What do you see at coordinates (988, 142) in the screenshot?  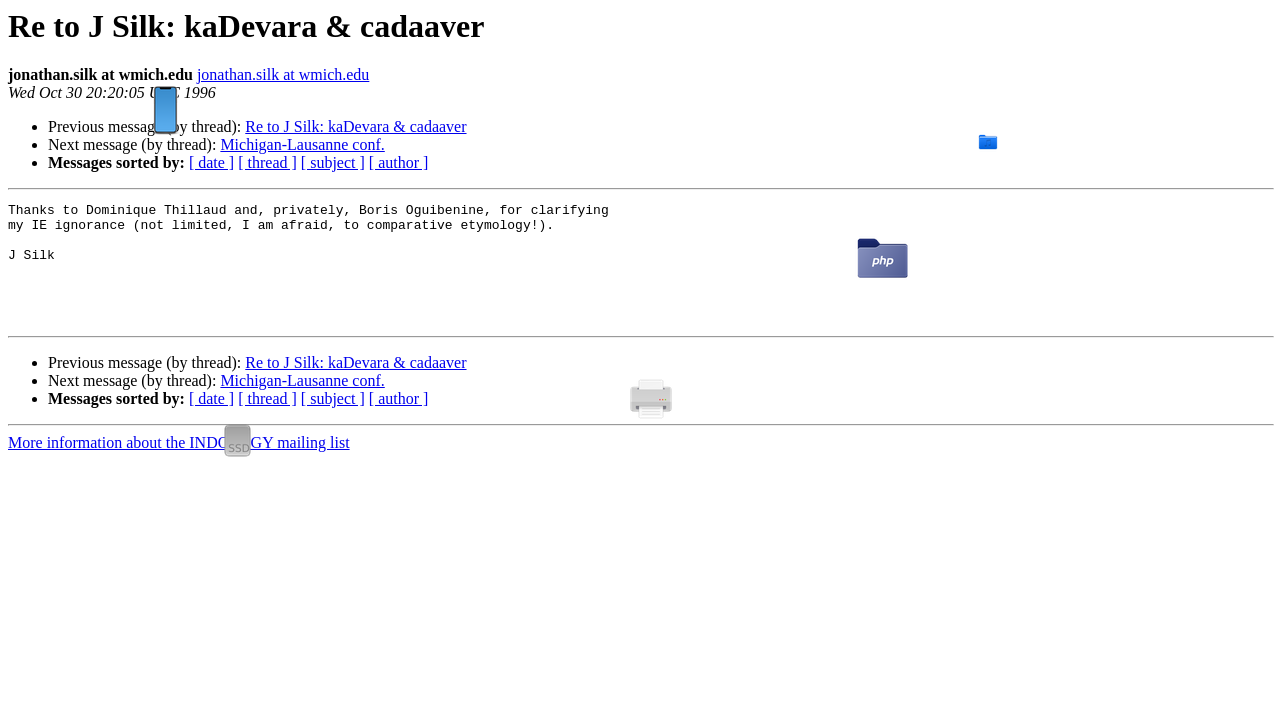 I see `open your music files folder` at bounding box center [988, 142].